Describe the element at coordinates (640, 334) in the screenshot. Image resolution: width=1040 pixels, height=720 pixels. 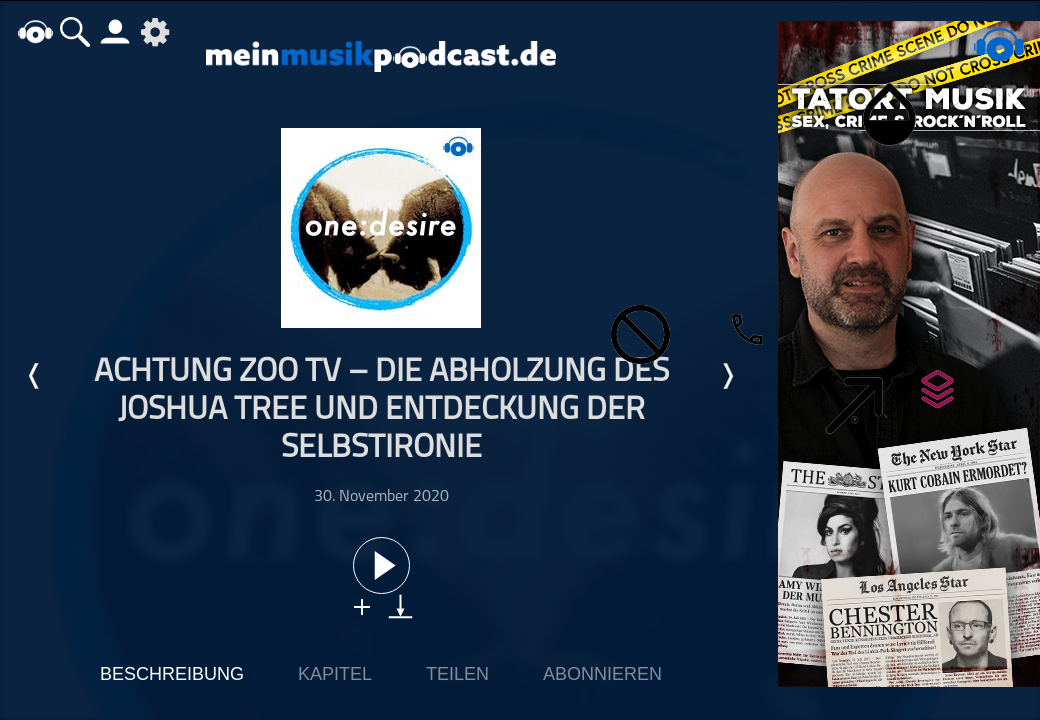
I see `indicates blocked or prohibited content` at that location.